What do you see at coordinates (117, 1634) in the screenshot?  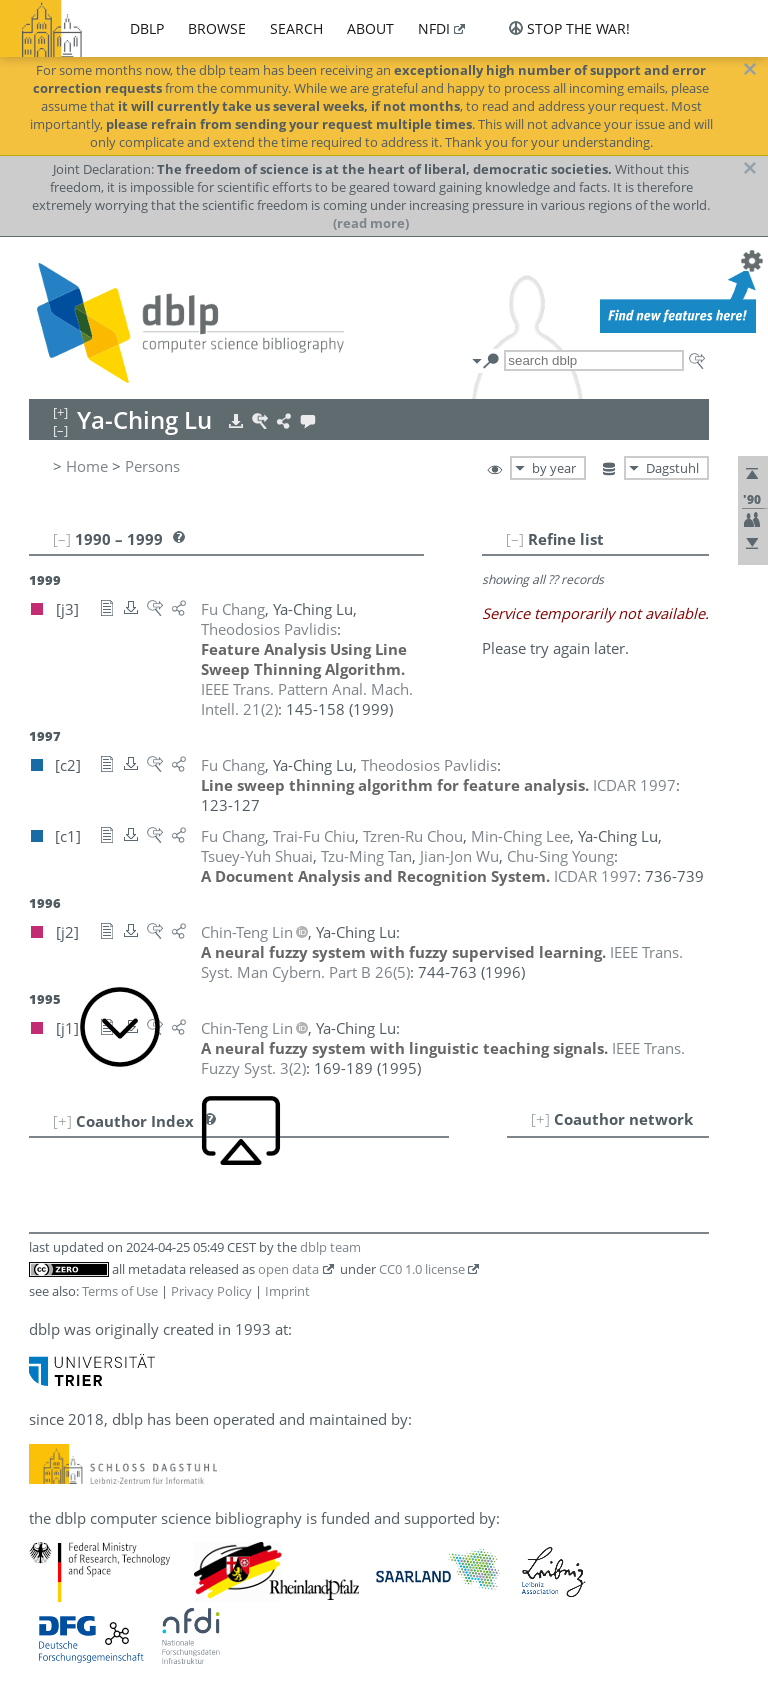 I see `view network connections or relationships` at bounding box center [117, 1634].